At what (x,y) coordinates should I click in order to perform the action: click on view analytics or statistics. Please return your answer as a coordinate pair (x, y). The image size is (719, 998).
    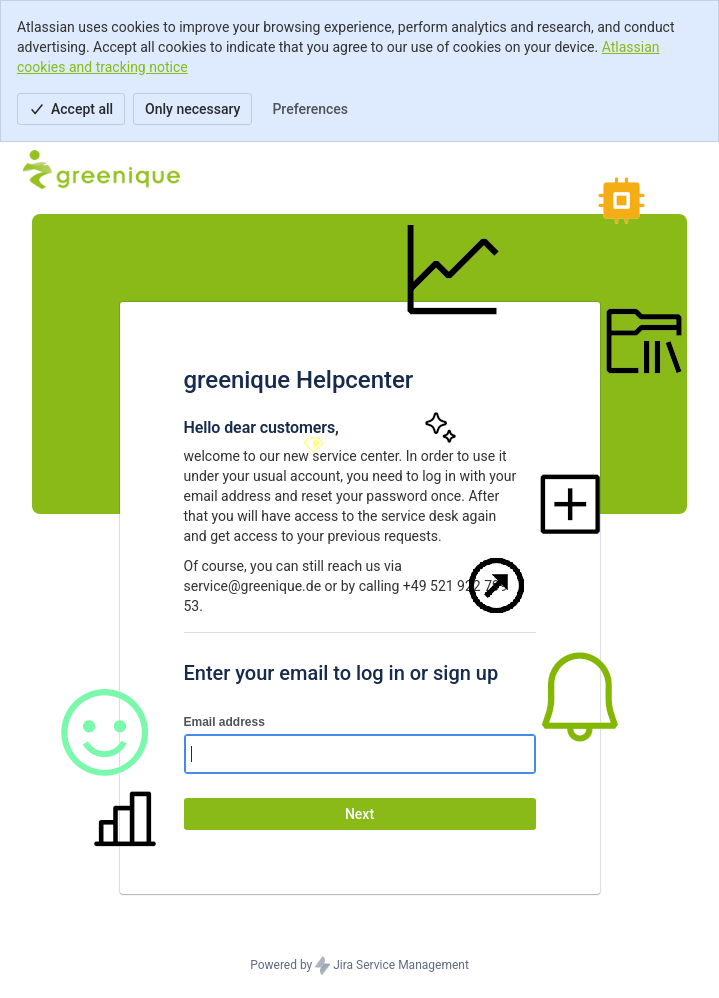
    Looking at the image, I should click on (125, 820).